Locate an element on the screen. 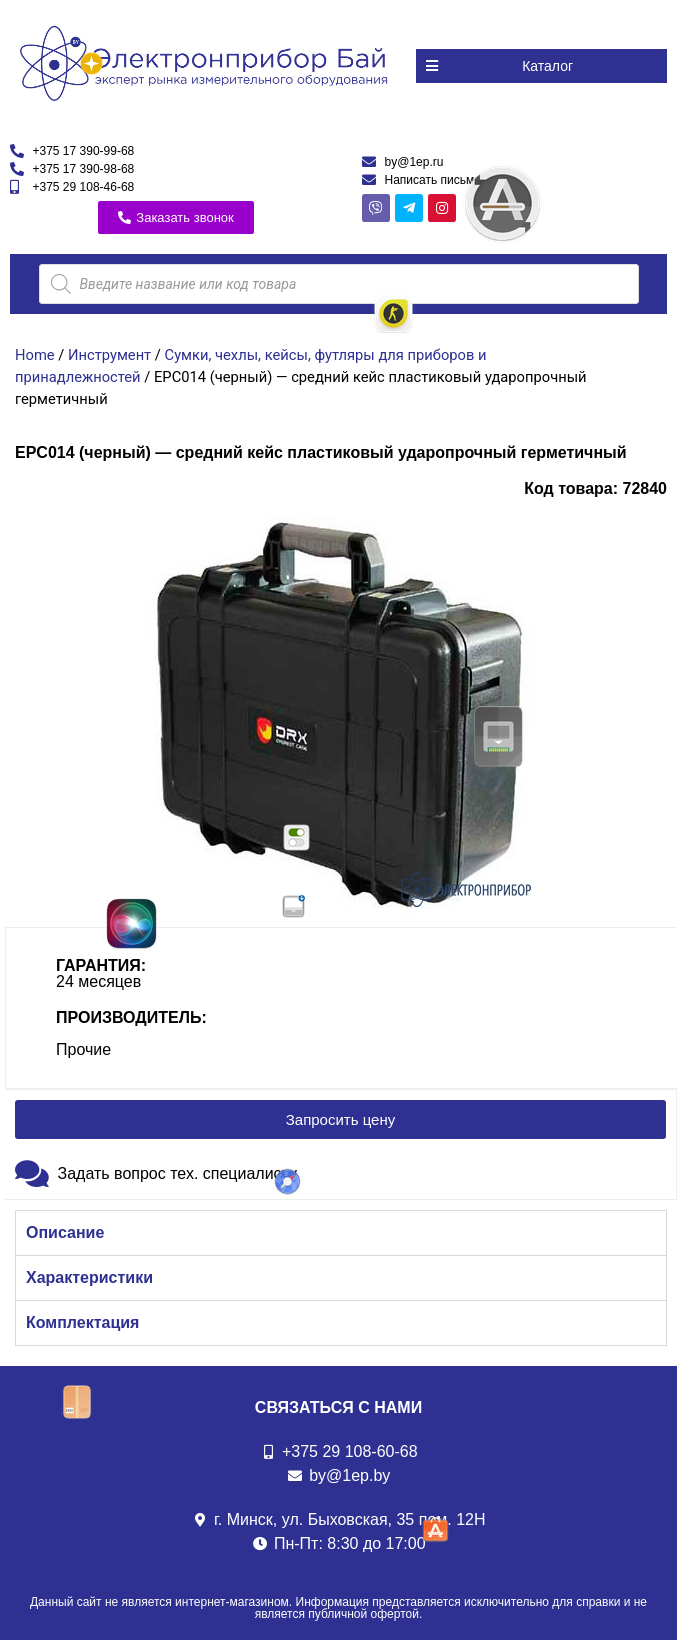 This screenshot has height=1640, width=677. open the web browser is located at coordinates (287, 1181).